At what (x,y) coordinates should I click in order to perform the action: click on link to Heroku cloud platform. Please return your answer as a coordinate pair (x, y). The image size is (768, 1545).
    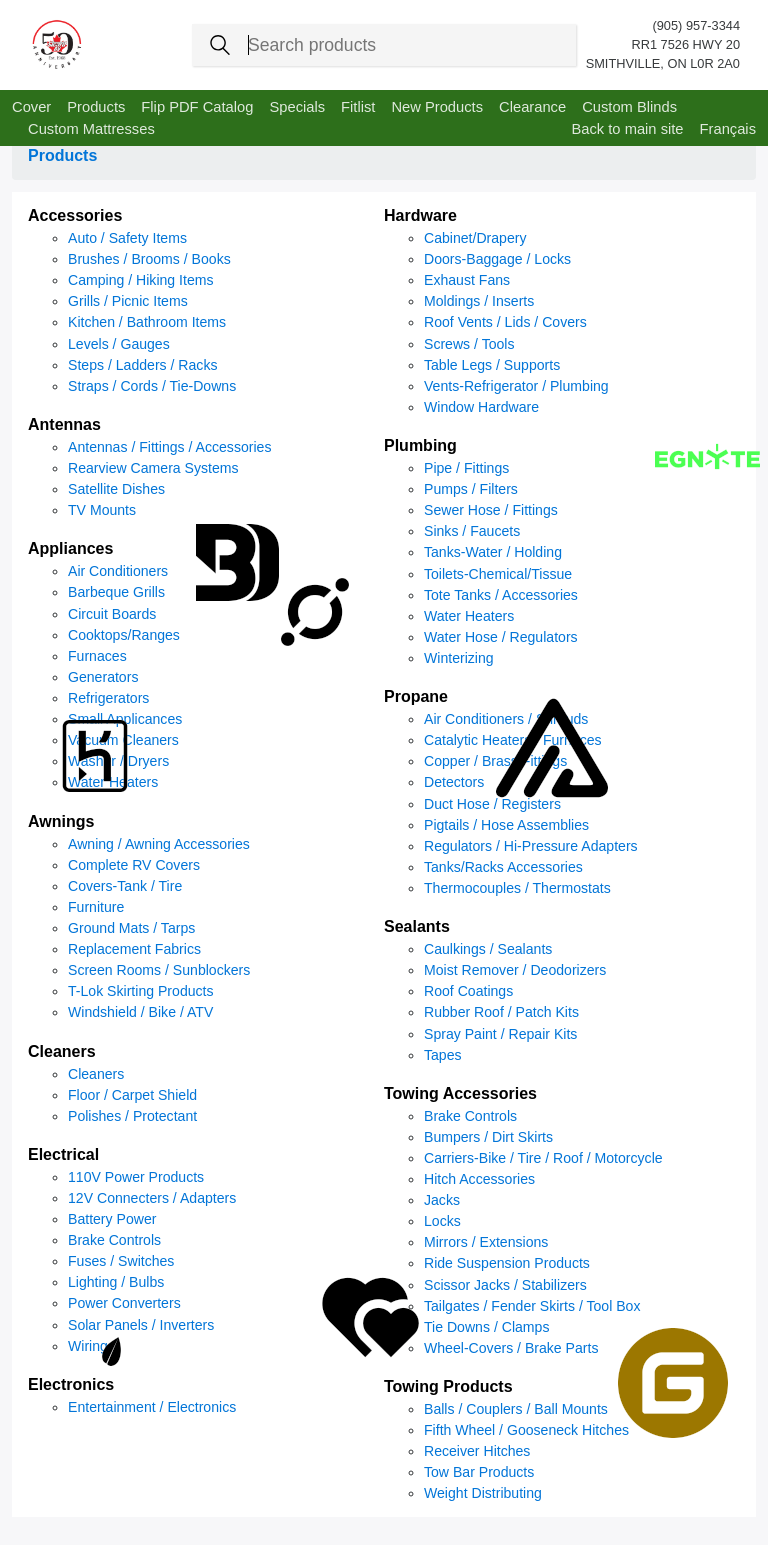
    Looking at the image, I should click on (95, 756).